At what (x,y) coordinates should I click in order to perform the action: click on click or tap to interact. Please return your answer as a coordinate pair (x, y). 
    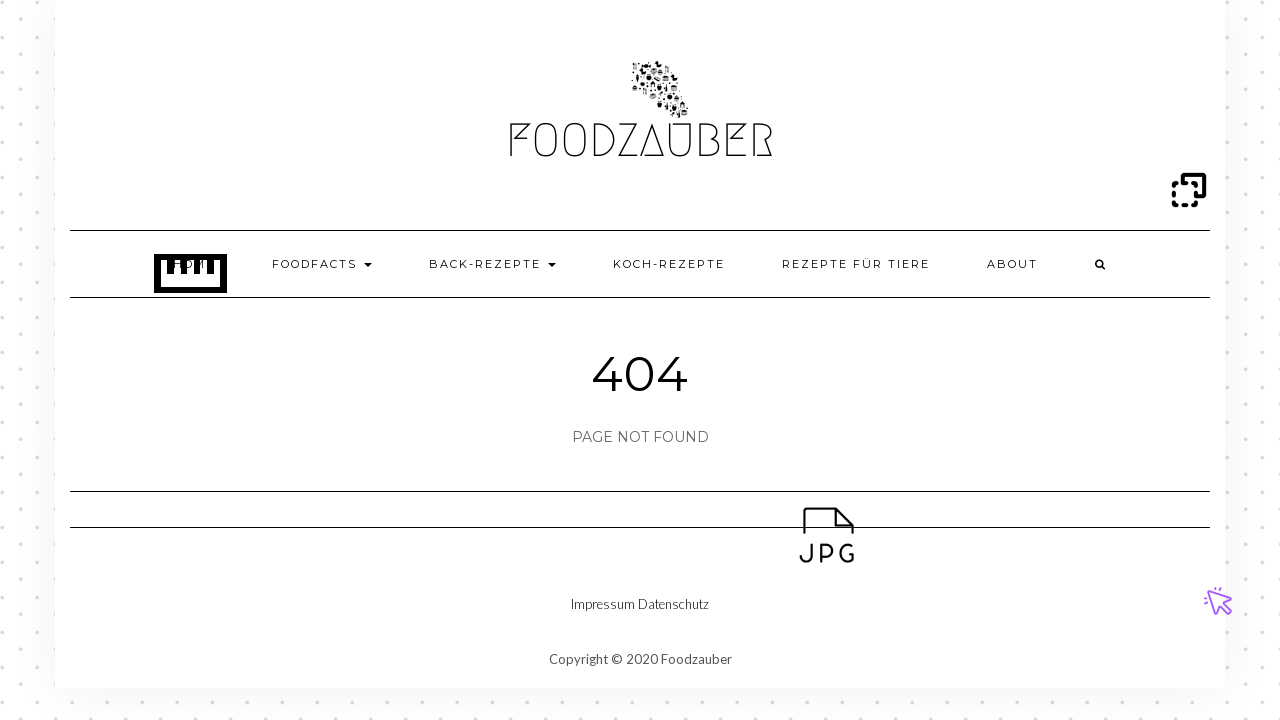
    Looking at the image, I should click on (1219, 602).